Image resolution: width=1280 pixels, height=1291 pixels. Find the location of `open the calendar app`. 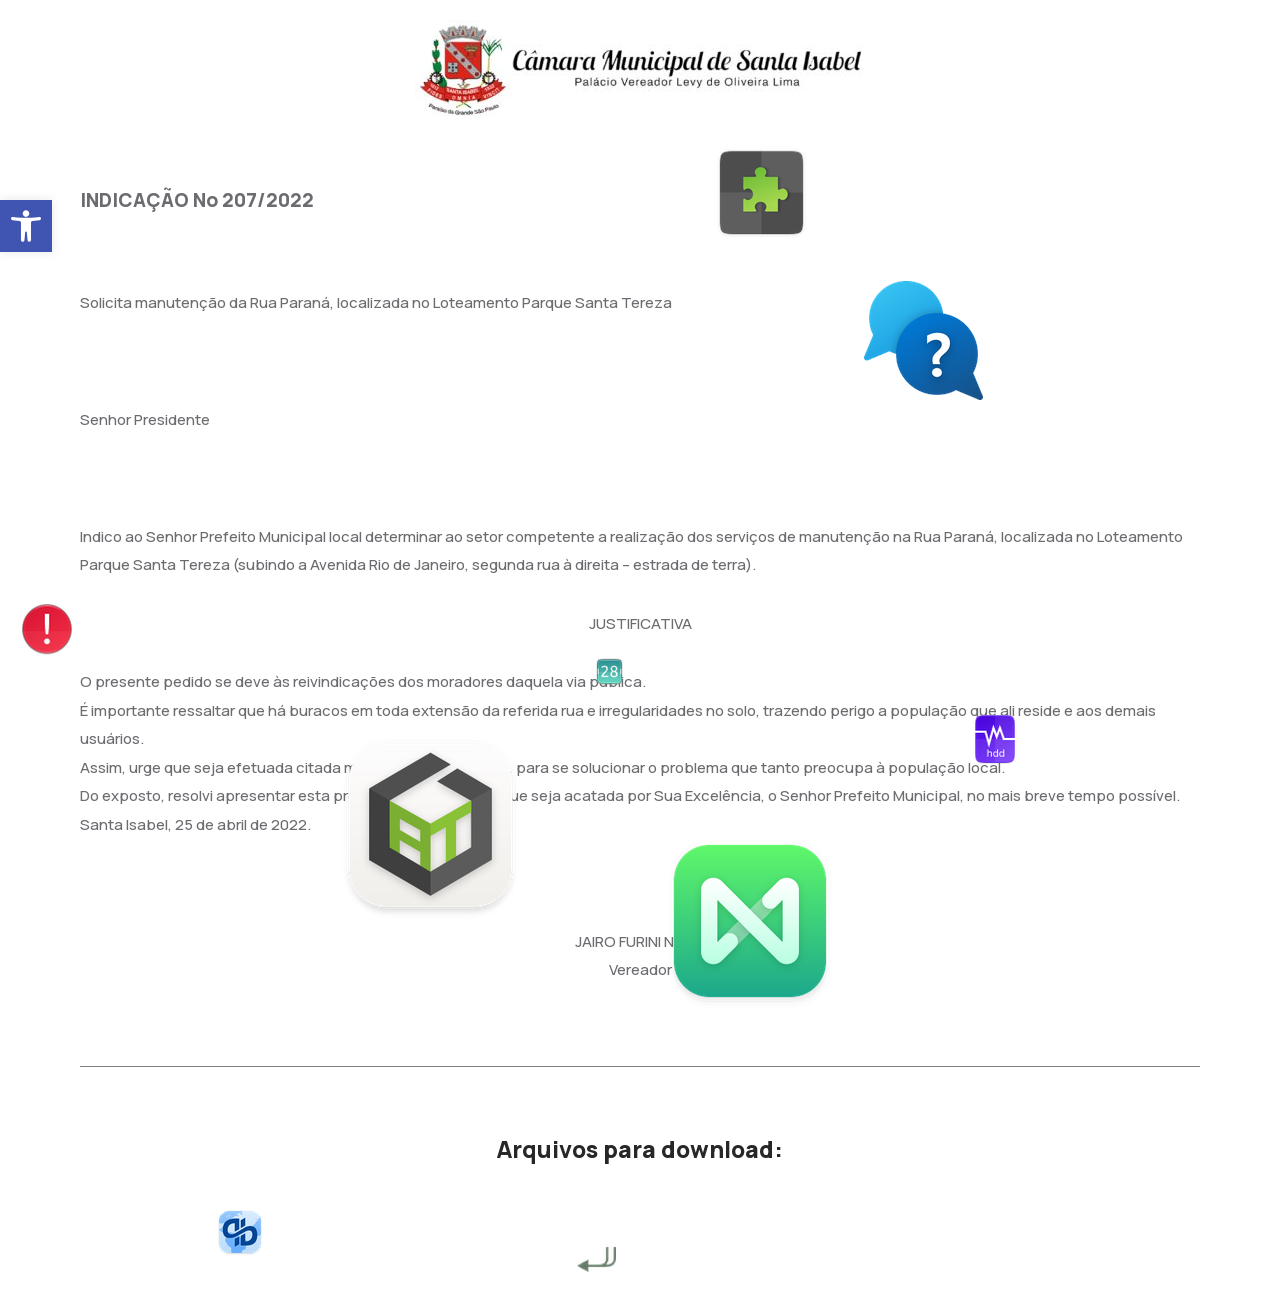

open the calendar app is located at coordinates (609, 671).